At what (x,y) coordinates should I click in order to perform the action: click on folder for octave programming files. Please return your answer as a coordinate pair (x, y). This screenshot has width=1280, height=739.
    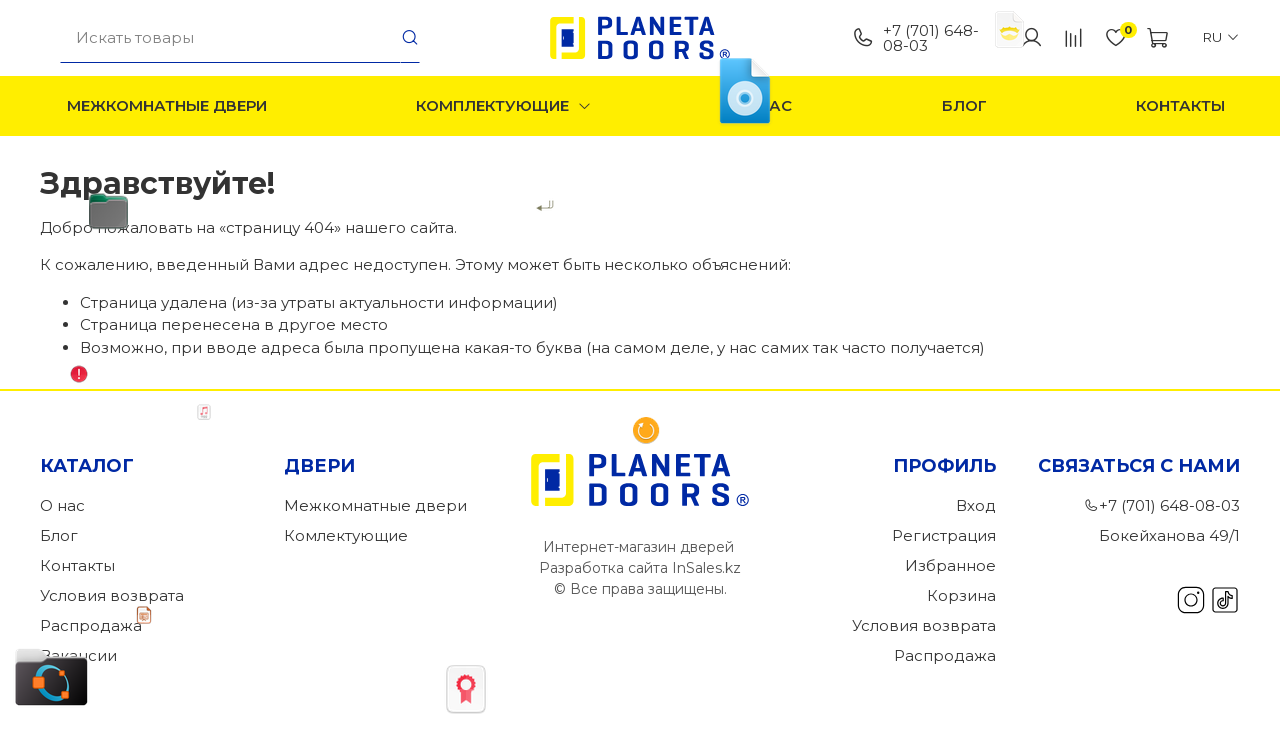
    Looking at the image, I should click on (51, 679).